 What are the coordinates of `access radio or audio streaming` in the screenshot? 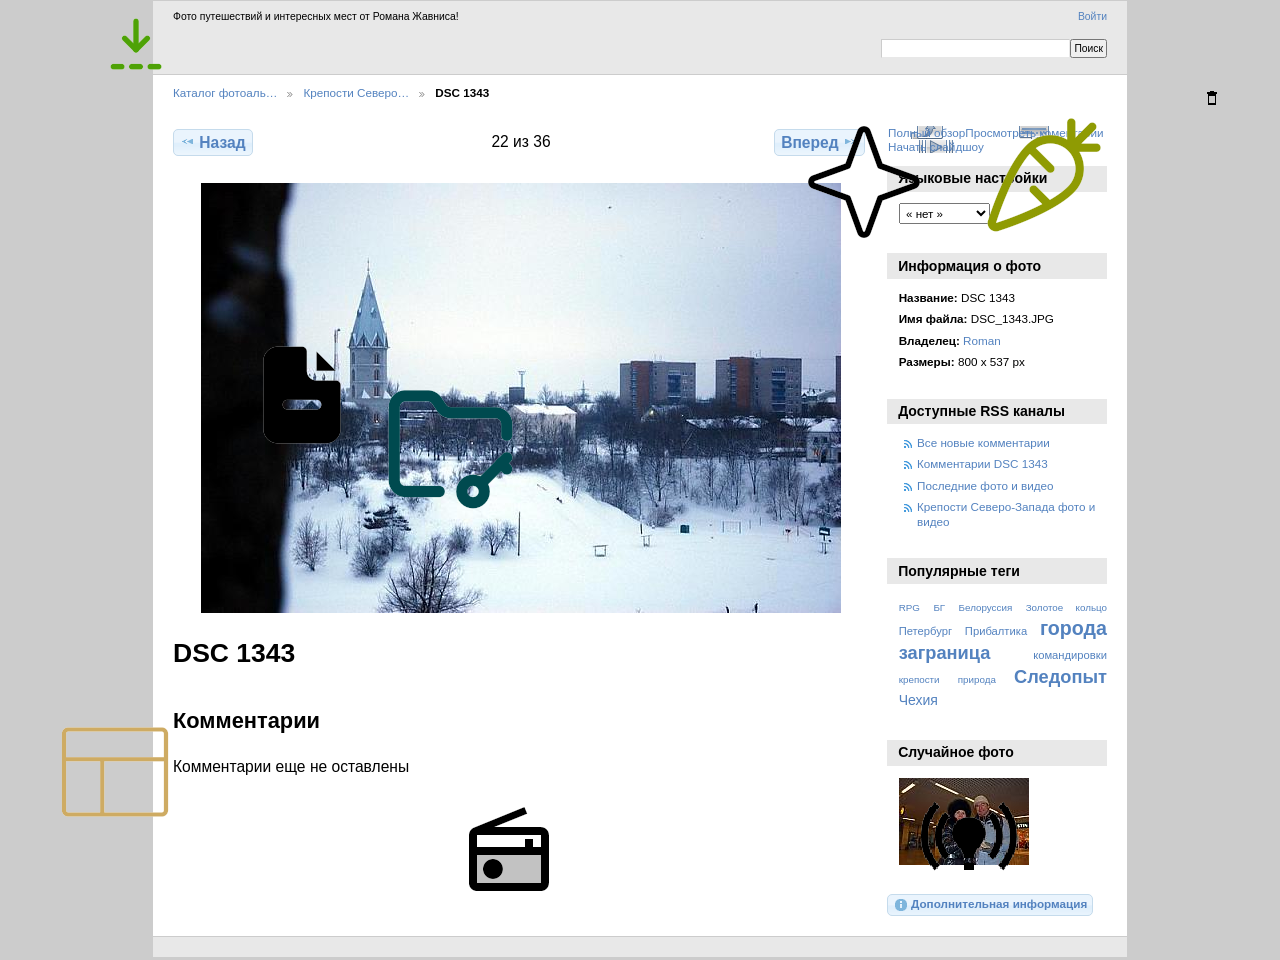 It's located at (509, 851).